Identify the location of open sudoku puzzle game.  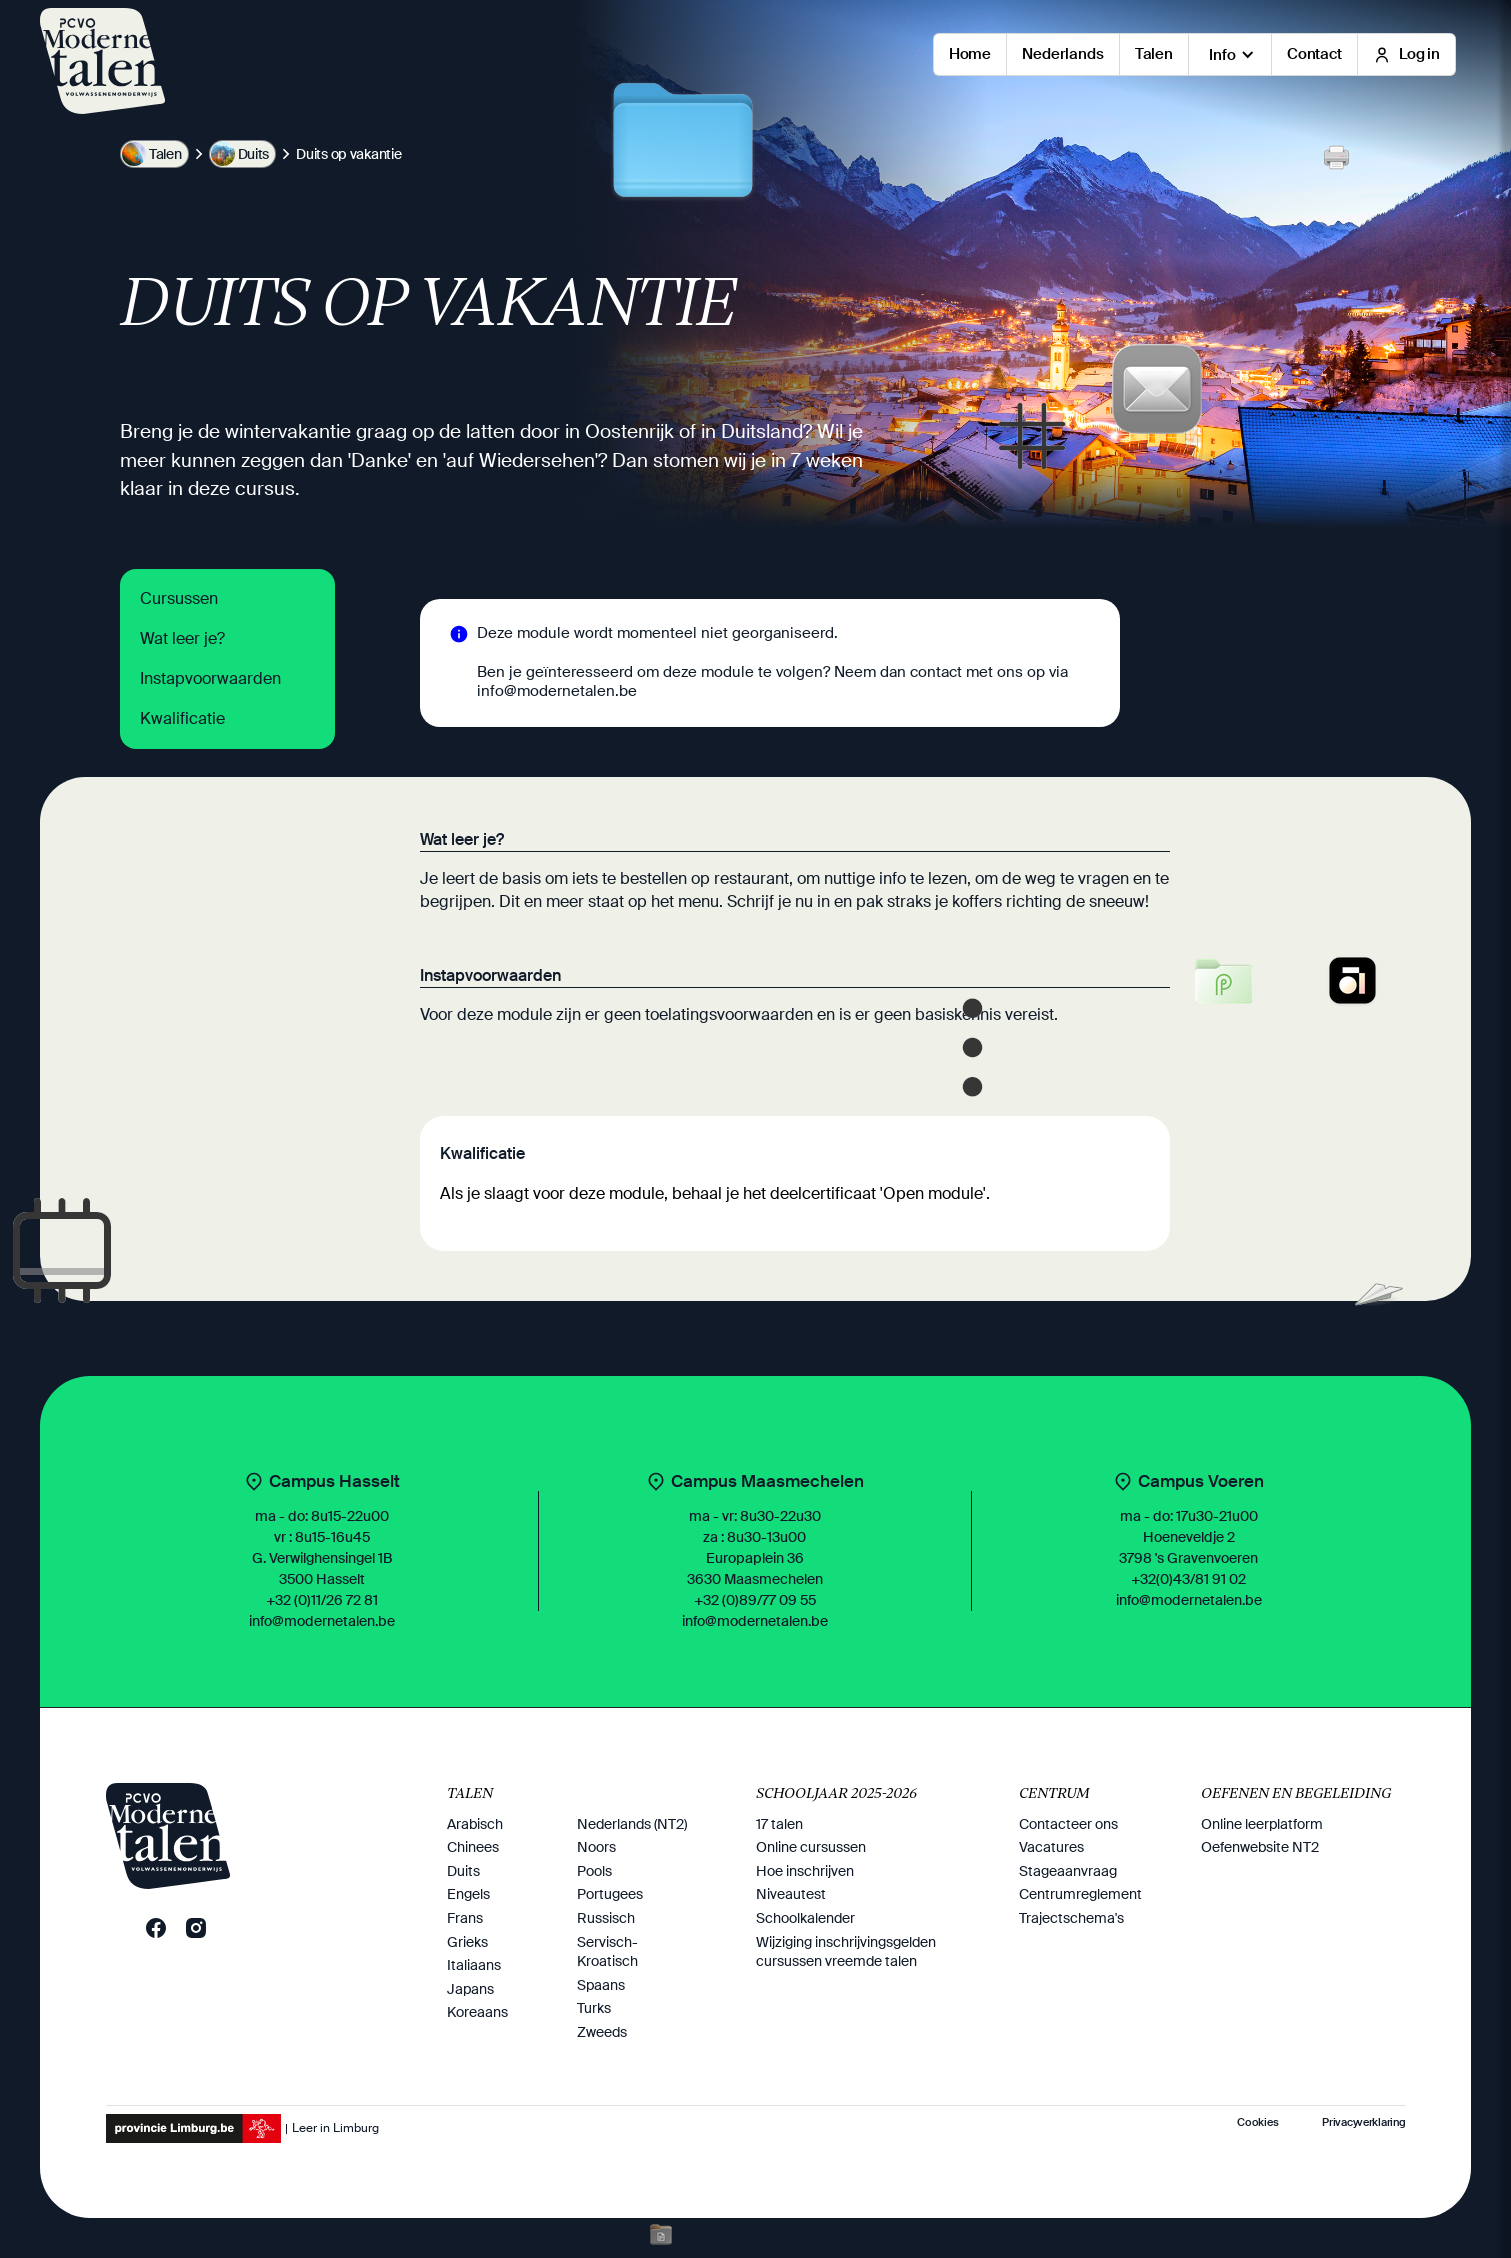
(1032, 436).